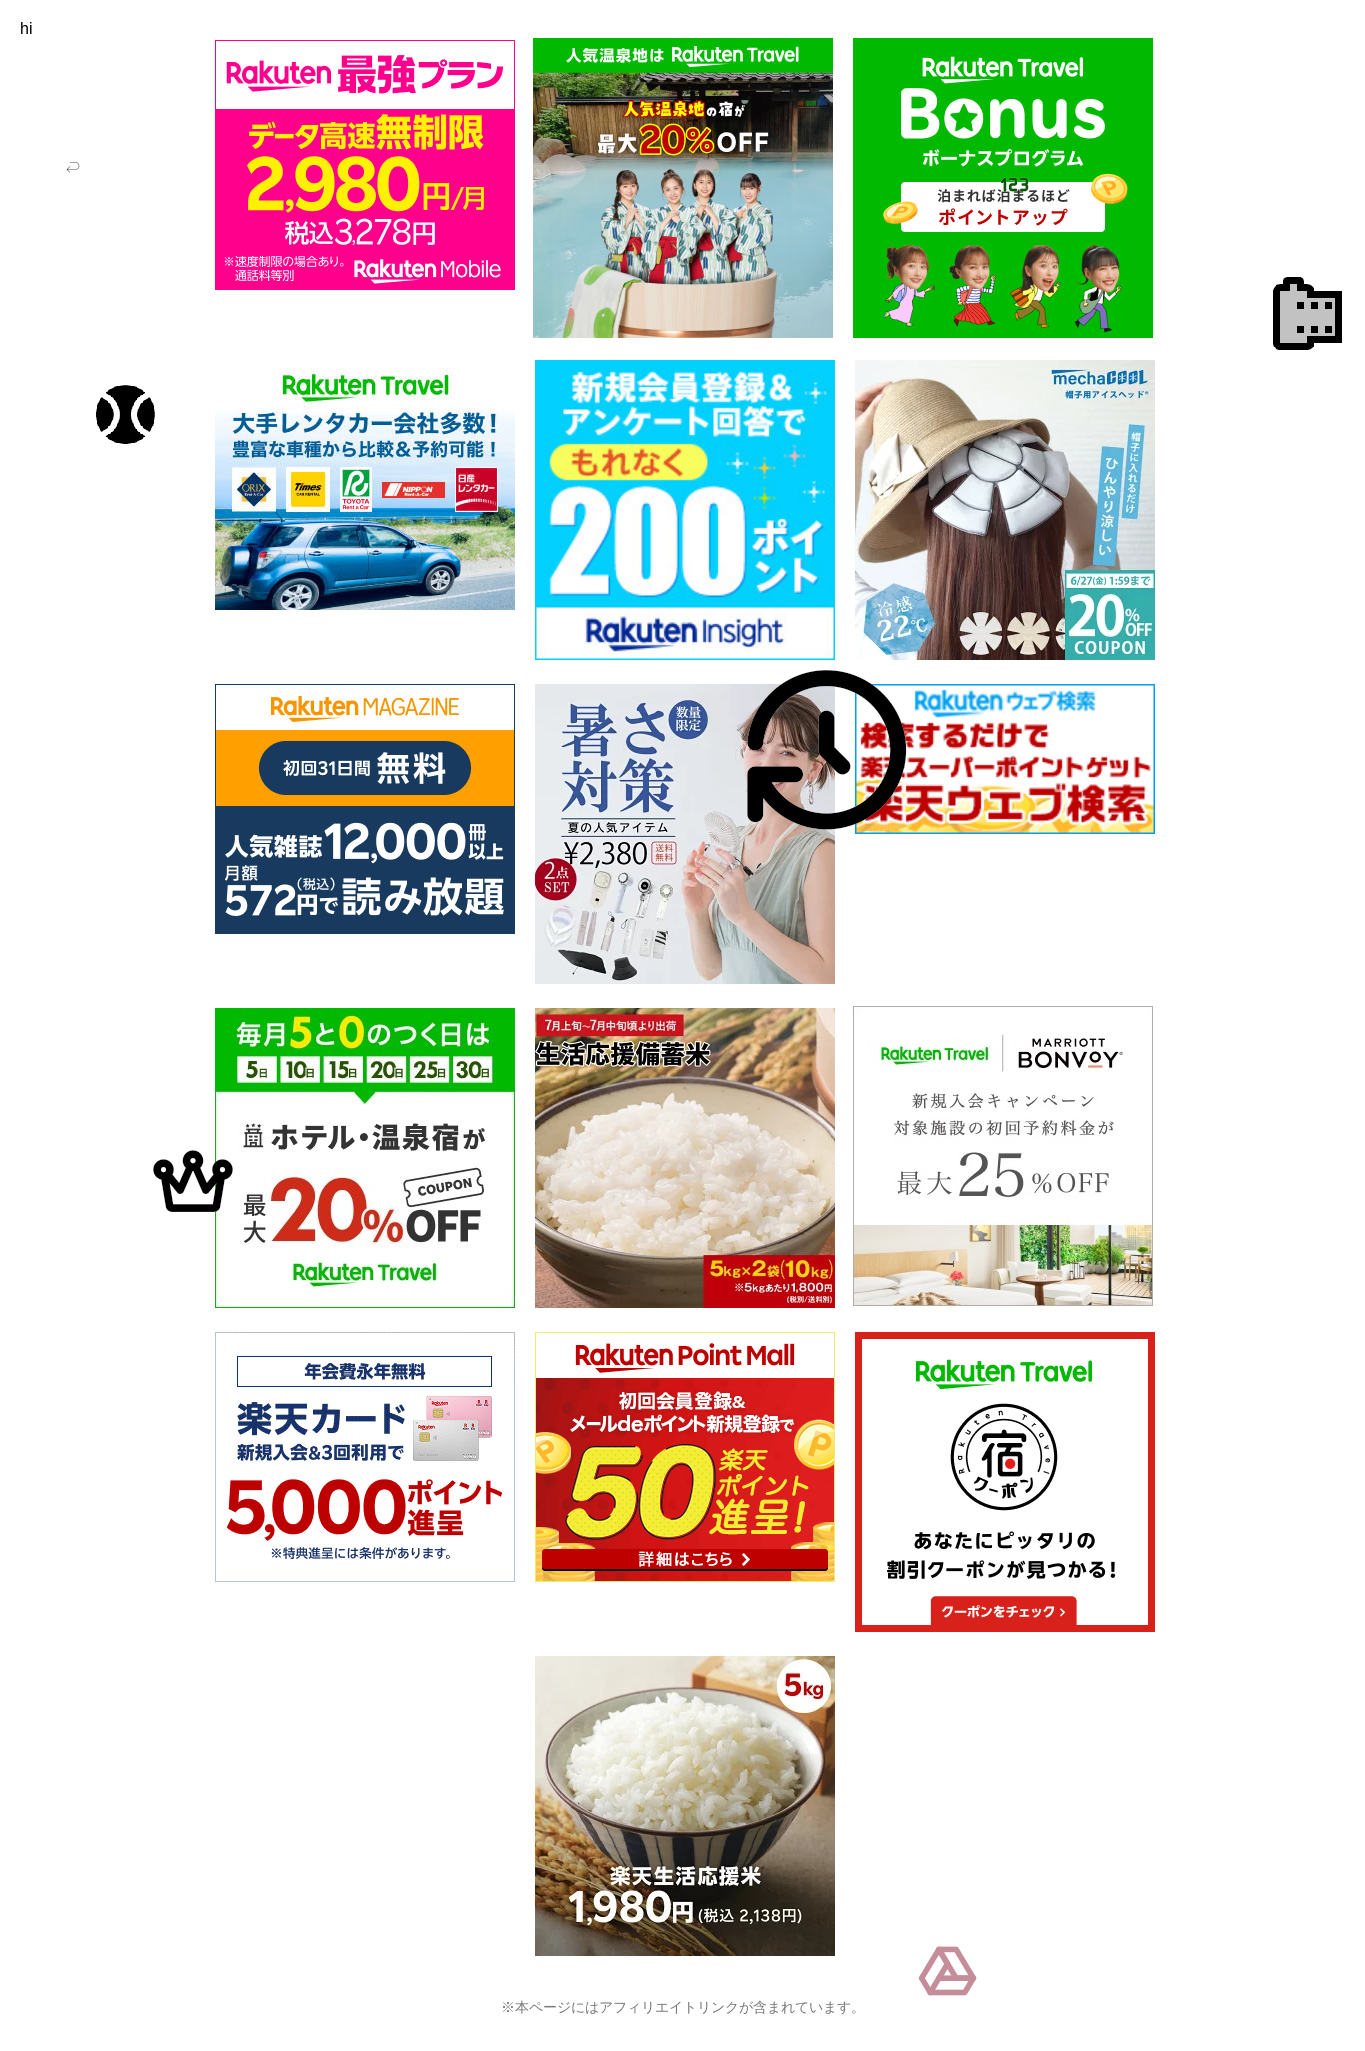  Describe the element at coordinates (826, 750) in the screenshot. I see `view activity history` at that location.